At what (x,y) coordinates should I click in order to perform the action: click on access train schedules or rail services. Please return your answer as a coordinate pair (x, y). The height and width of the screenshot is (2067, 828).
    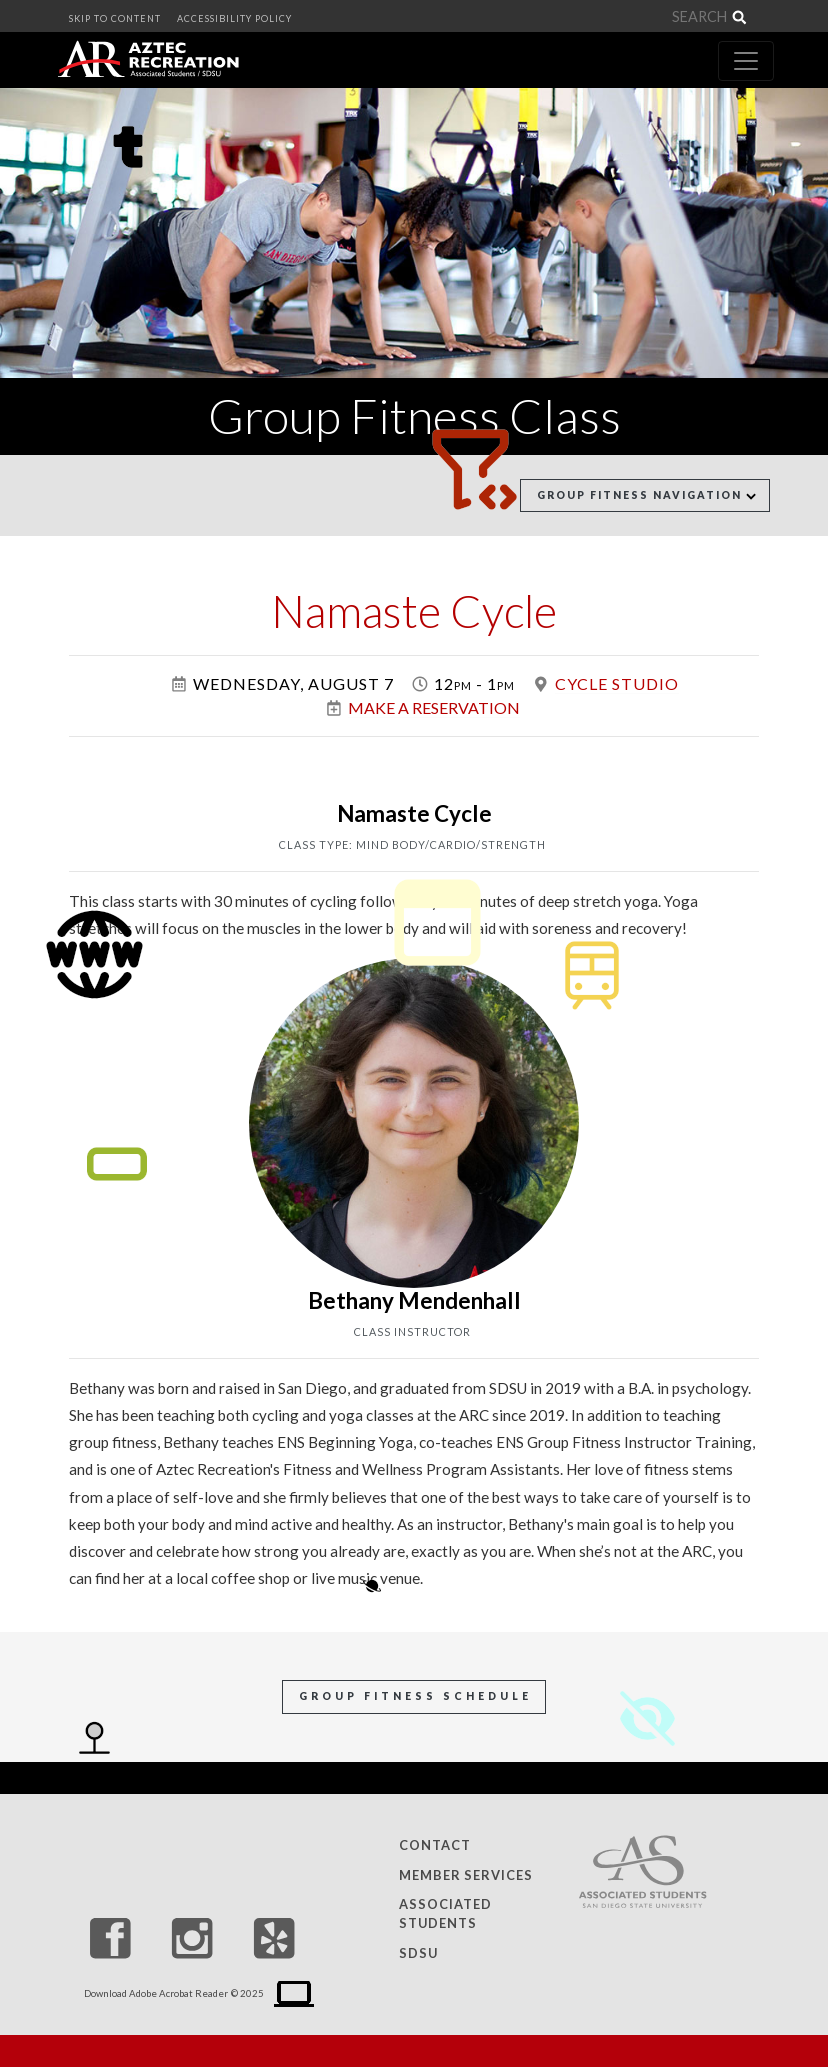
    Looking at the image, I should click on (592, 973).